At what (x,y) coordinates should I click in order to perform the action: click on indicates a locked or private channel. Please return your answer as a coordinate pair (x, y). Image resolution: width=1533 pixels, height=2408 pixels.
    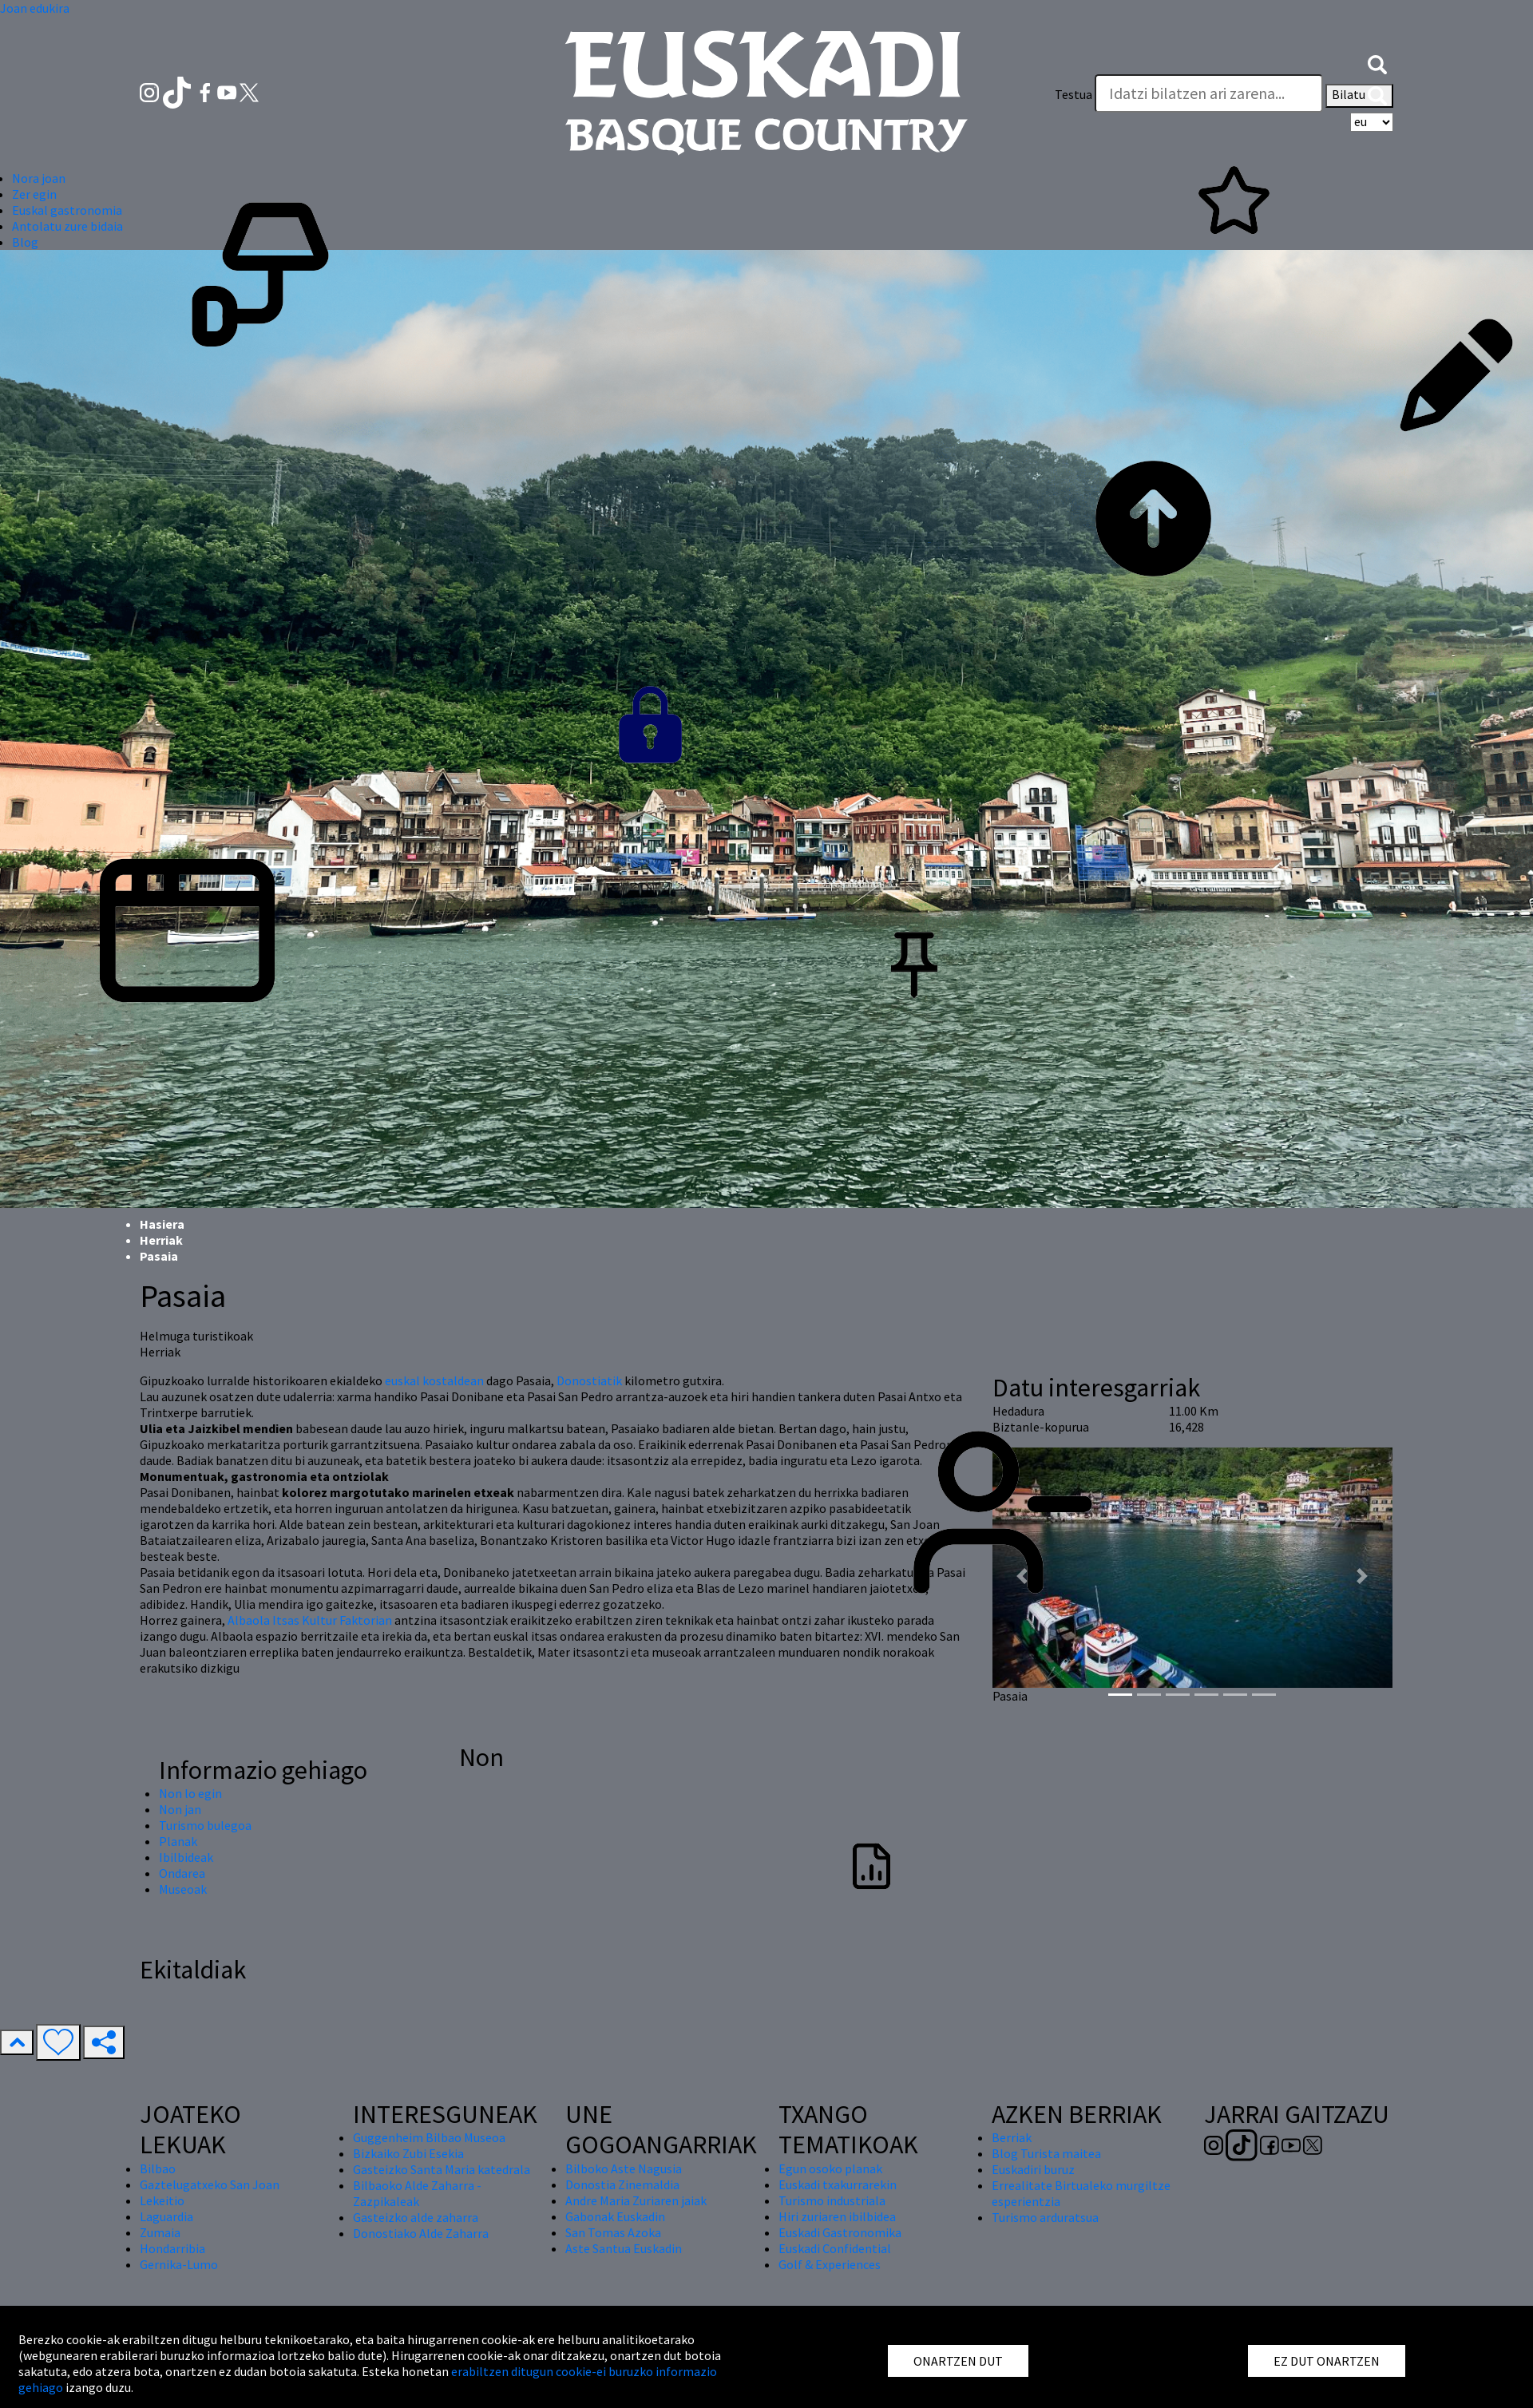
    Looking at the image, I should click on (650, 724).